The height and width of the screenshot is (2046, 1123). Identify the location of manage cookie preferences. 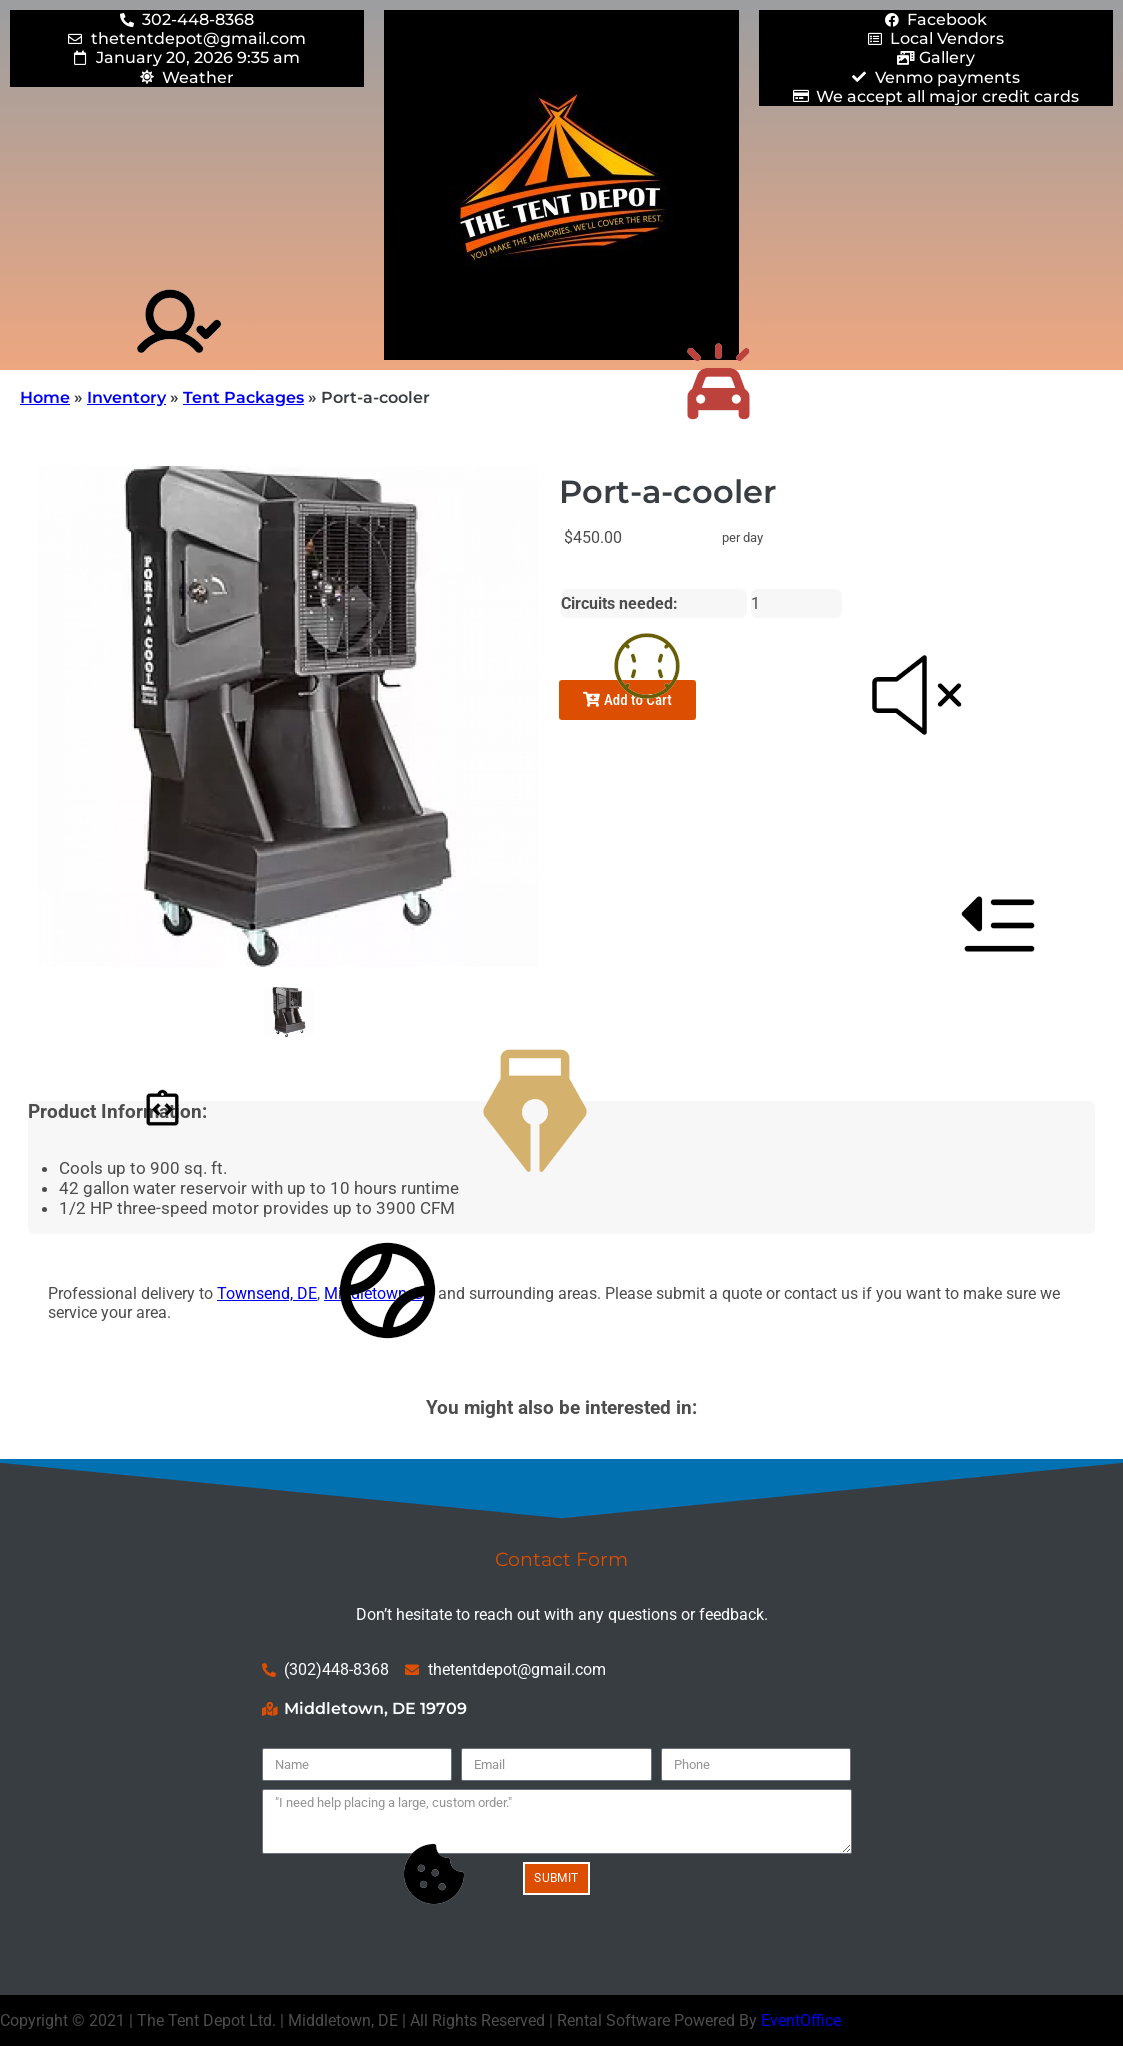
(434, 1874).